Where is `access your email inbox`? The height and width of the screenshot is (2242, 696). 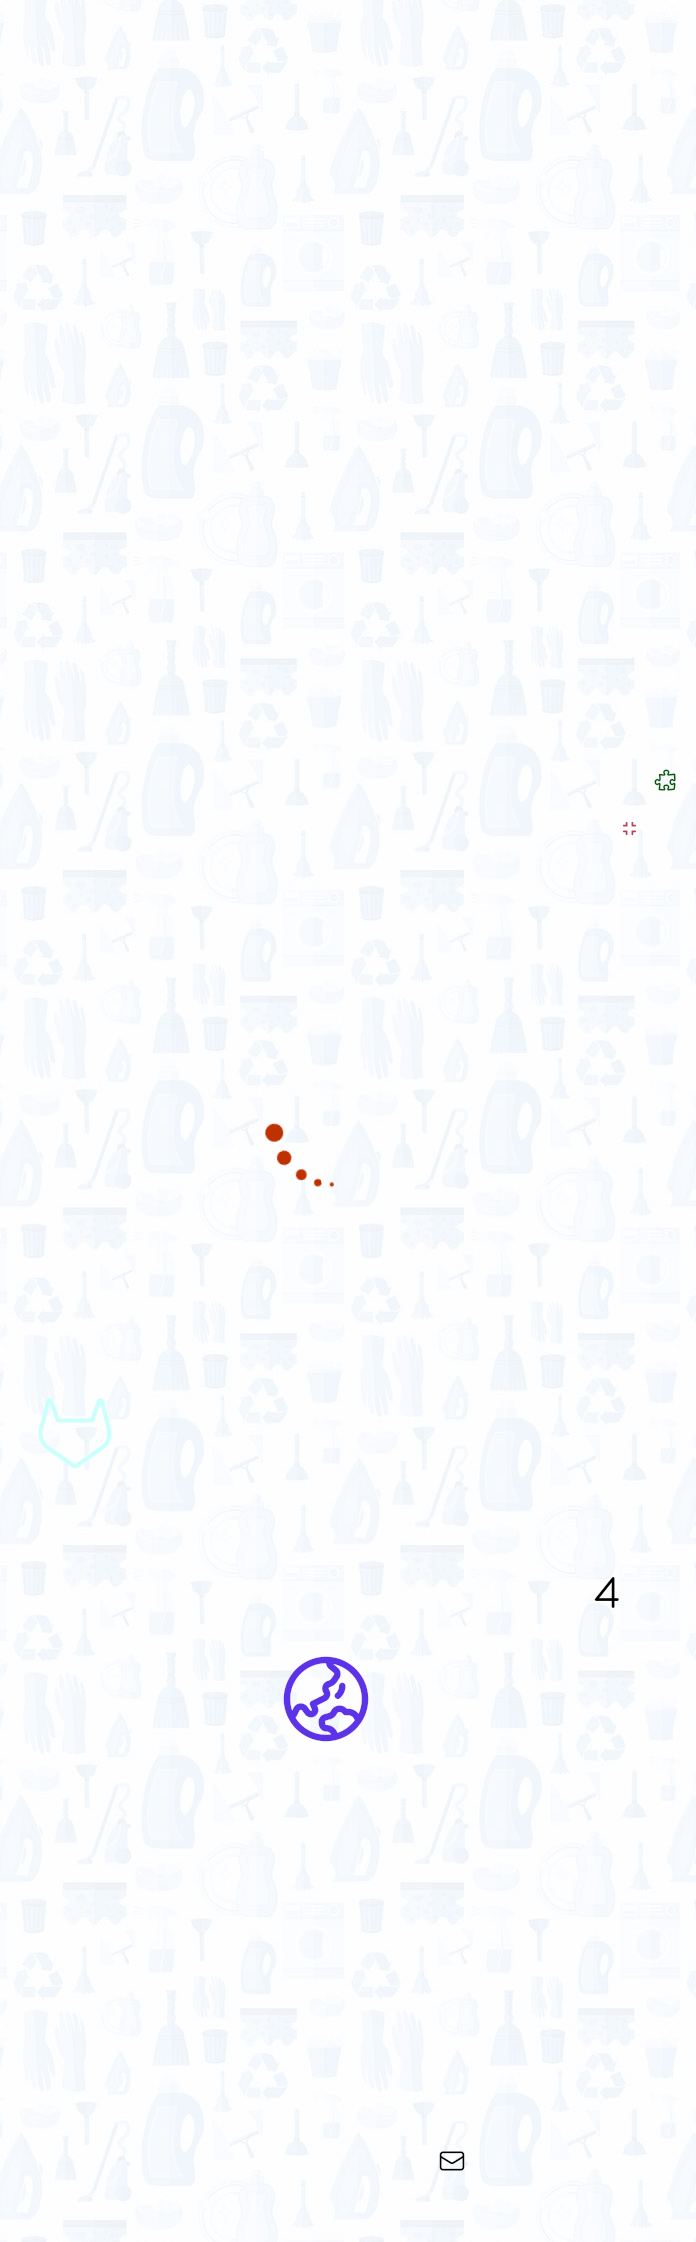 access your email inbox is located at coordinates (452, 2161).